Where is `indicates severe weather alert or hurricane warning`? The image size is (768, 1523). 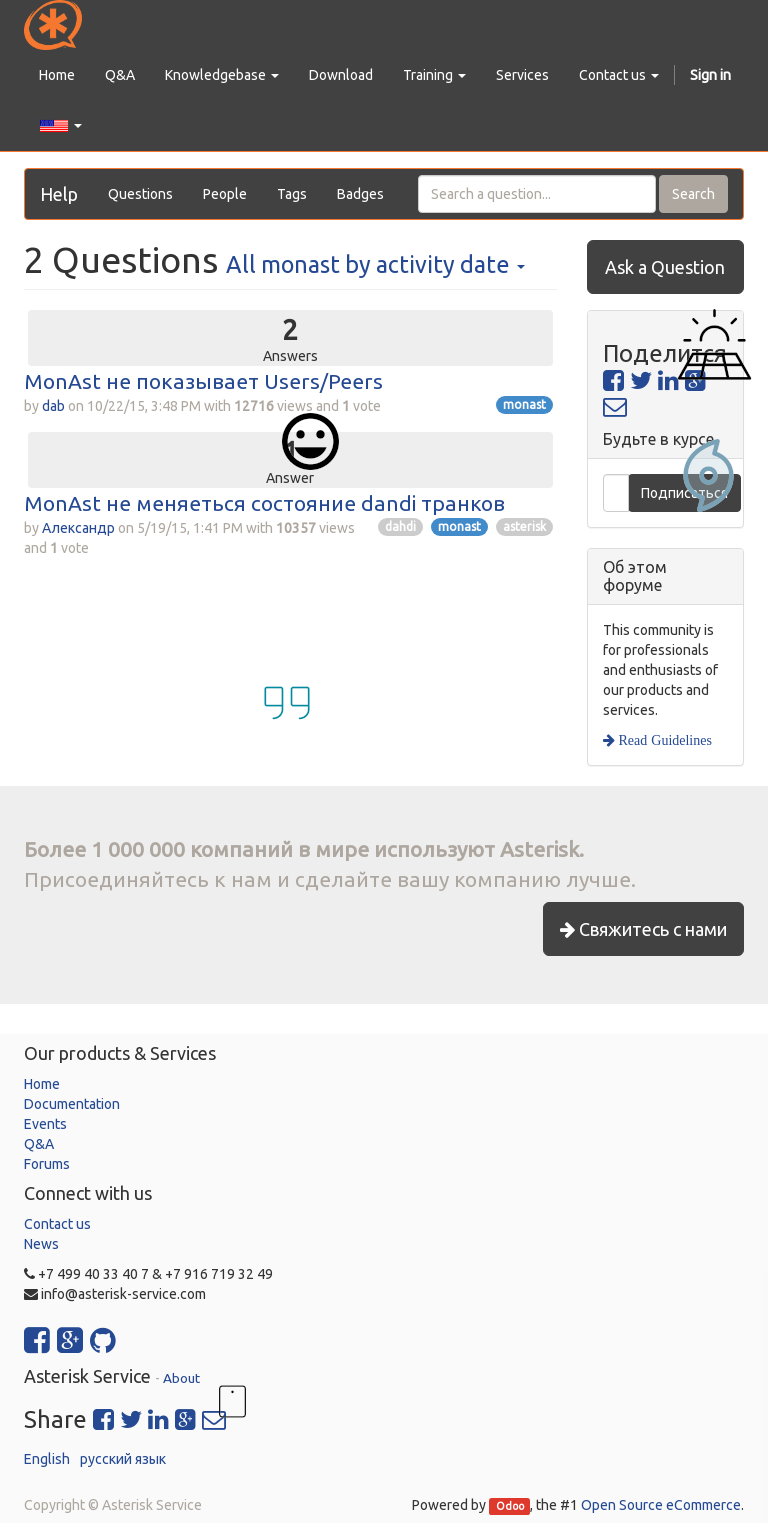 indicates severe weather alert or hurricane warning is located at coordinates (708, 475).